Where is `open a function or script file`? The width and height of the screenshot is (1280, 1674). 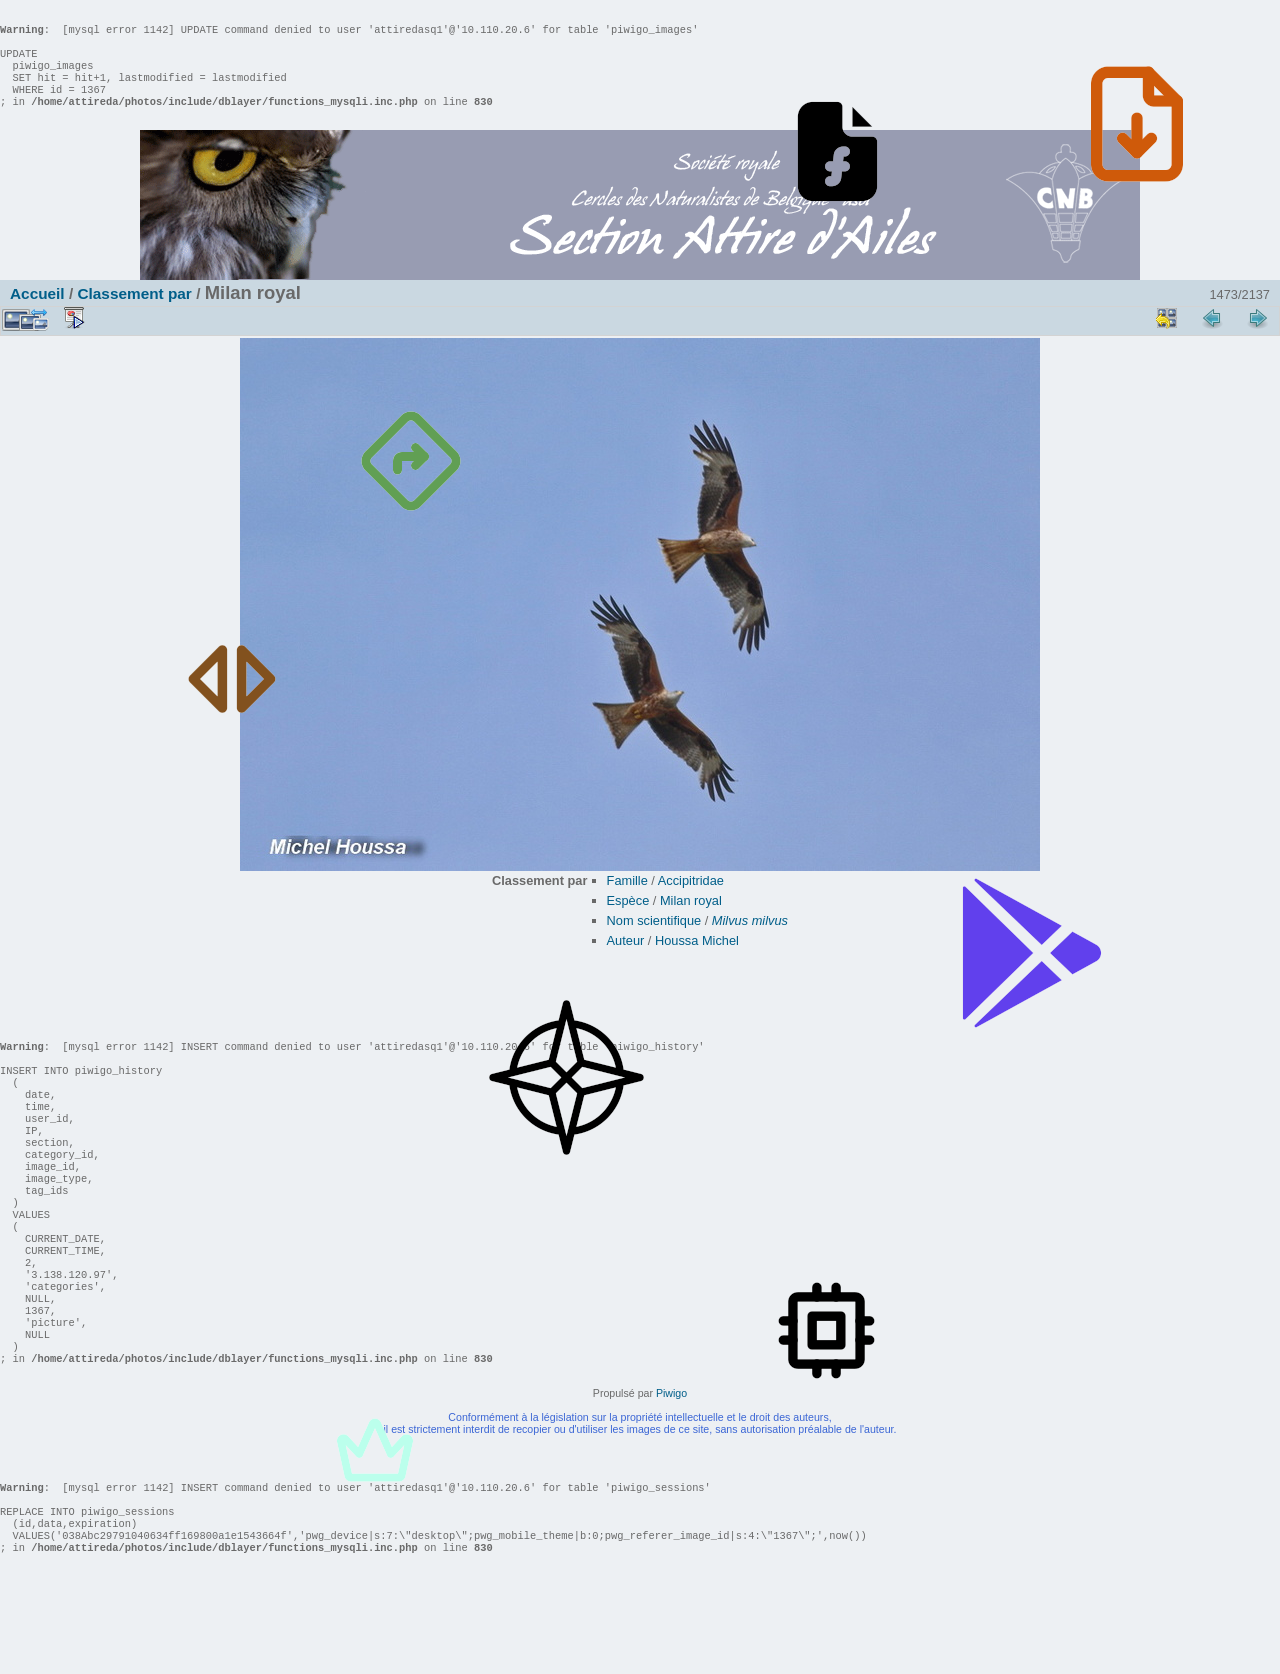
open a function or script file is located at coordinates (837, 151).